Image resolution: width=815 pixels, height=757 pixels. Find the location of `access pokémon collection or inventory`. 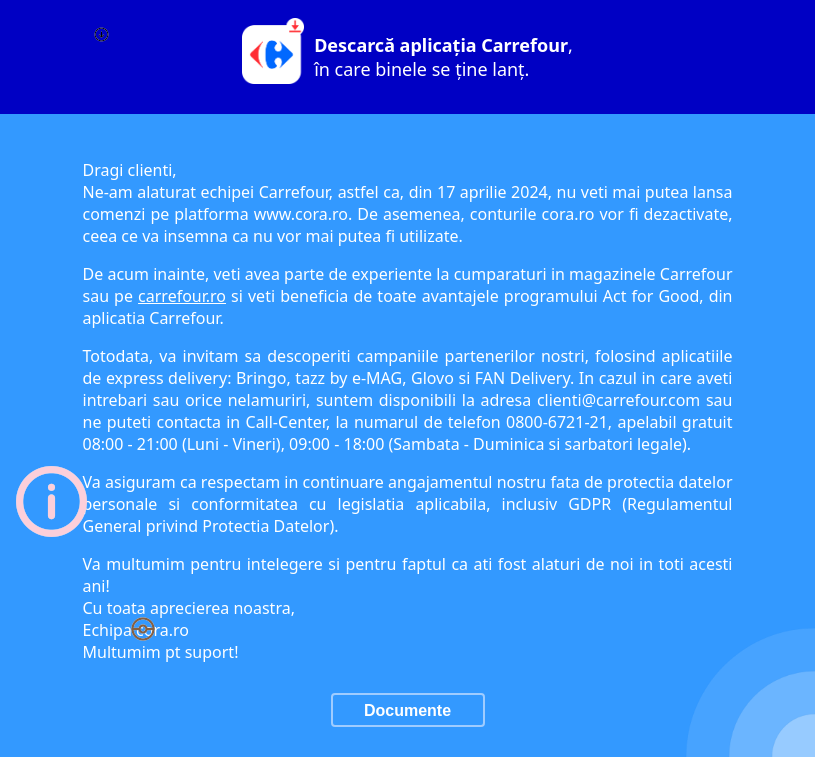

access pokémon collection or inventory is located at coordinates (143, 629).